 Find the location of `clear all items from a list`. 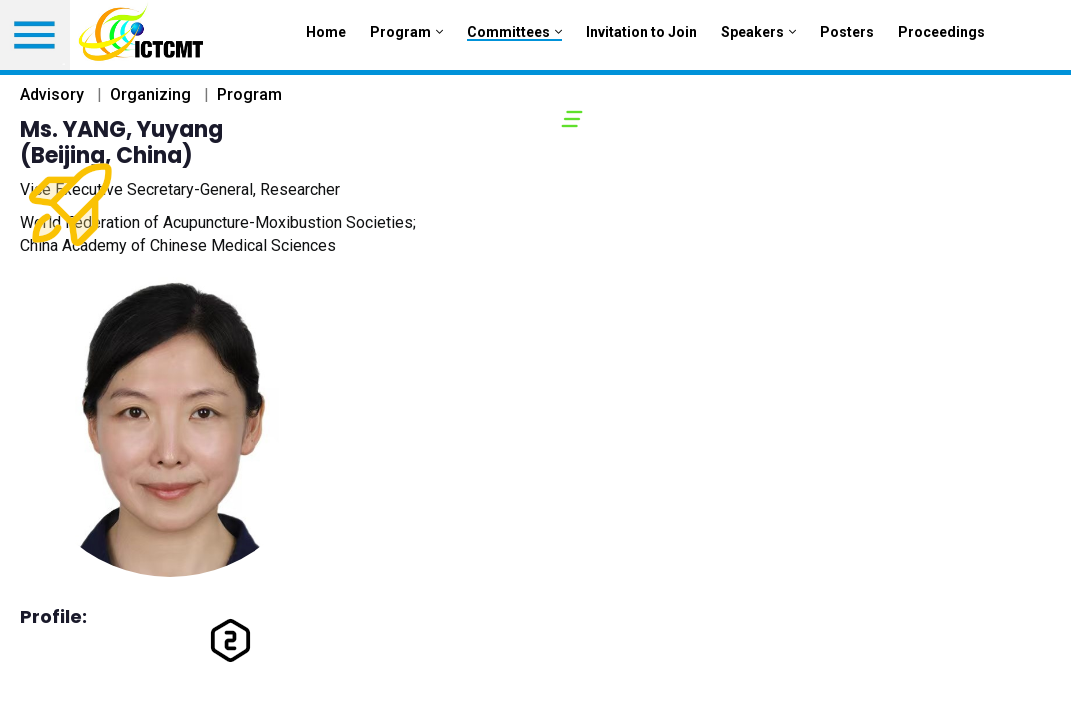

clear all items from a list is located at coordinates (572, 119).